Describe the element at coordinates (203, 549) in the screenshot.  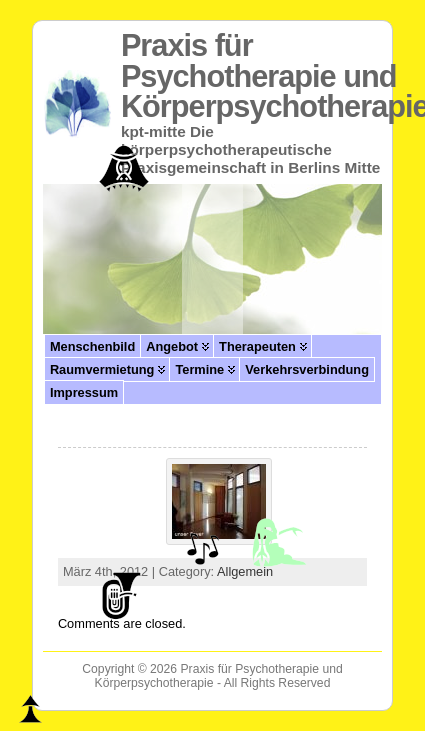
I see `access music or audio player` at that location.